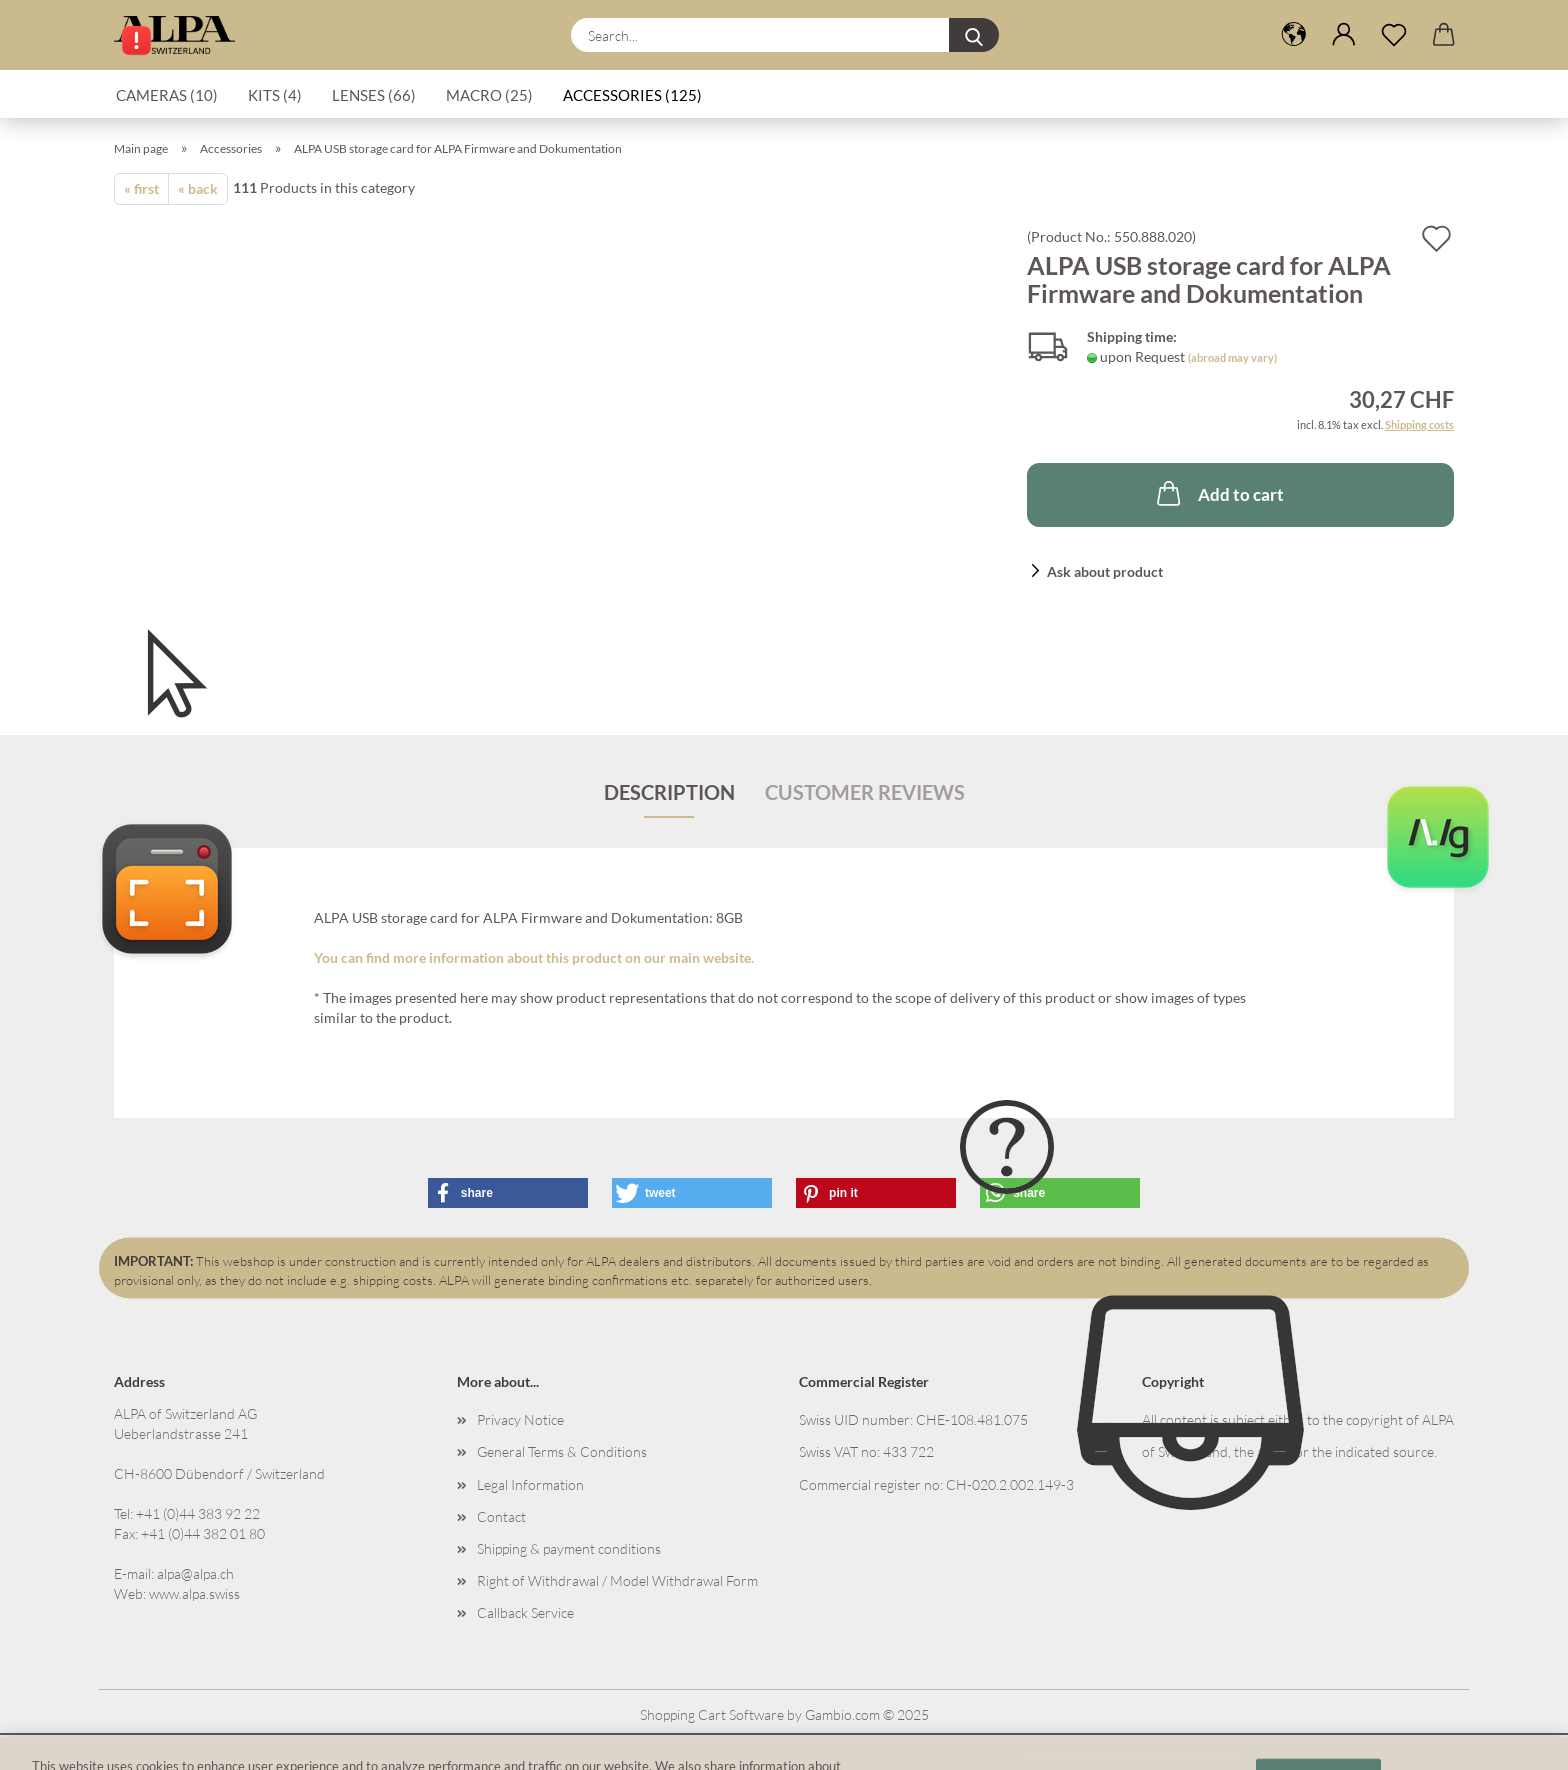 This screenshot has width=1568, height=1770. I want to click on open regex tester application, so click(1438, 837).